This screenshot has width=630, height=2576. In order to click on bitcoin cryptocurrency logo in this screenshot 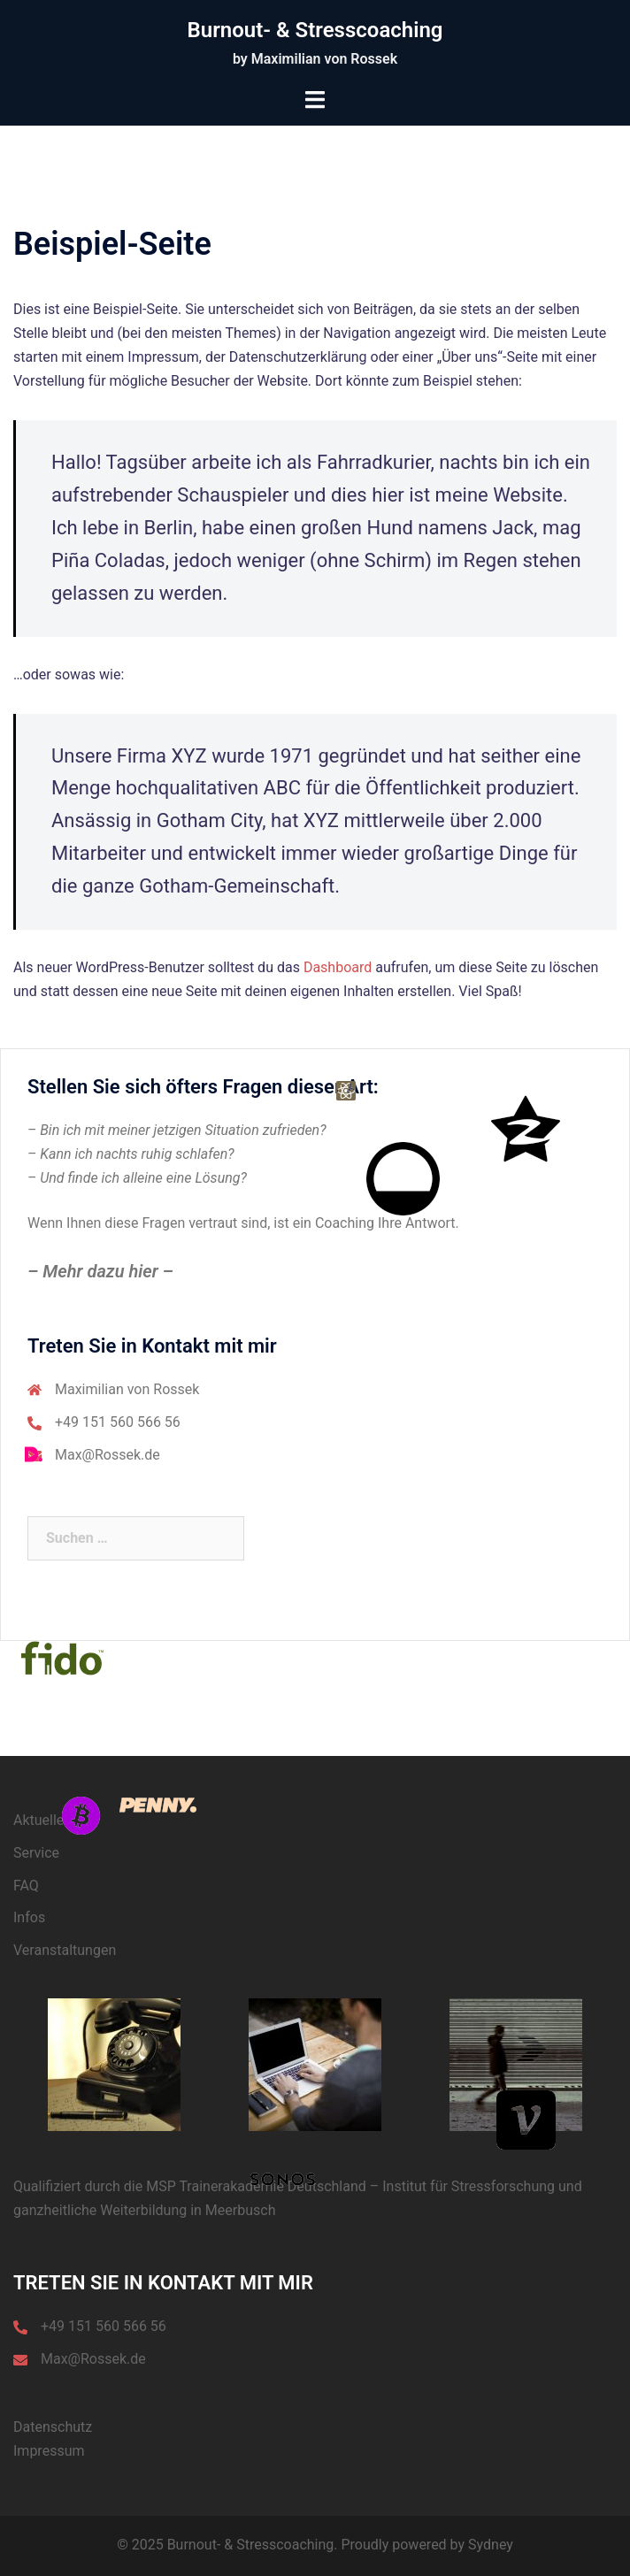, I will do `click(81, 1815)`.